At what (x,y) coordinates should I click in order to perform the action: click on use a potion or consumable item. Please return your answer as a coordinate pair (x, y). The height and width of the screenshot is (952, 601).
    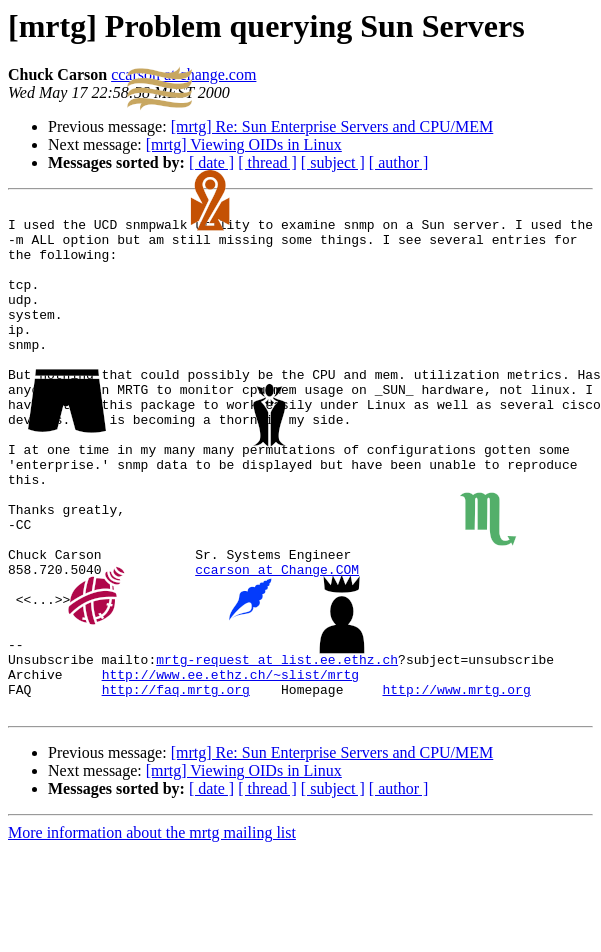
    Looking at the image, I should click on (96, 595).